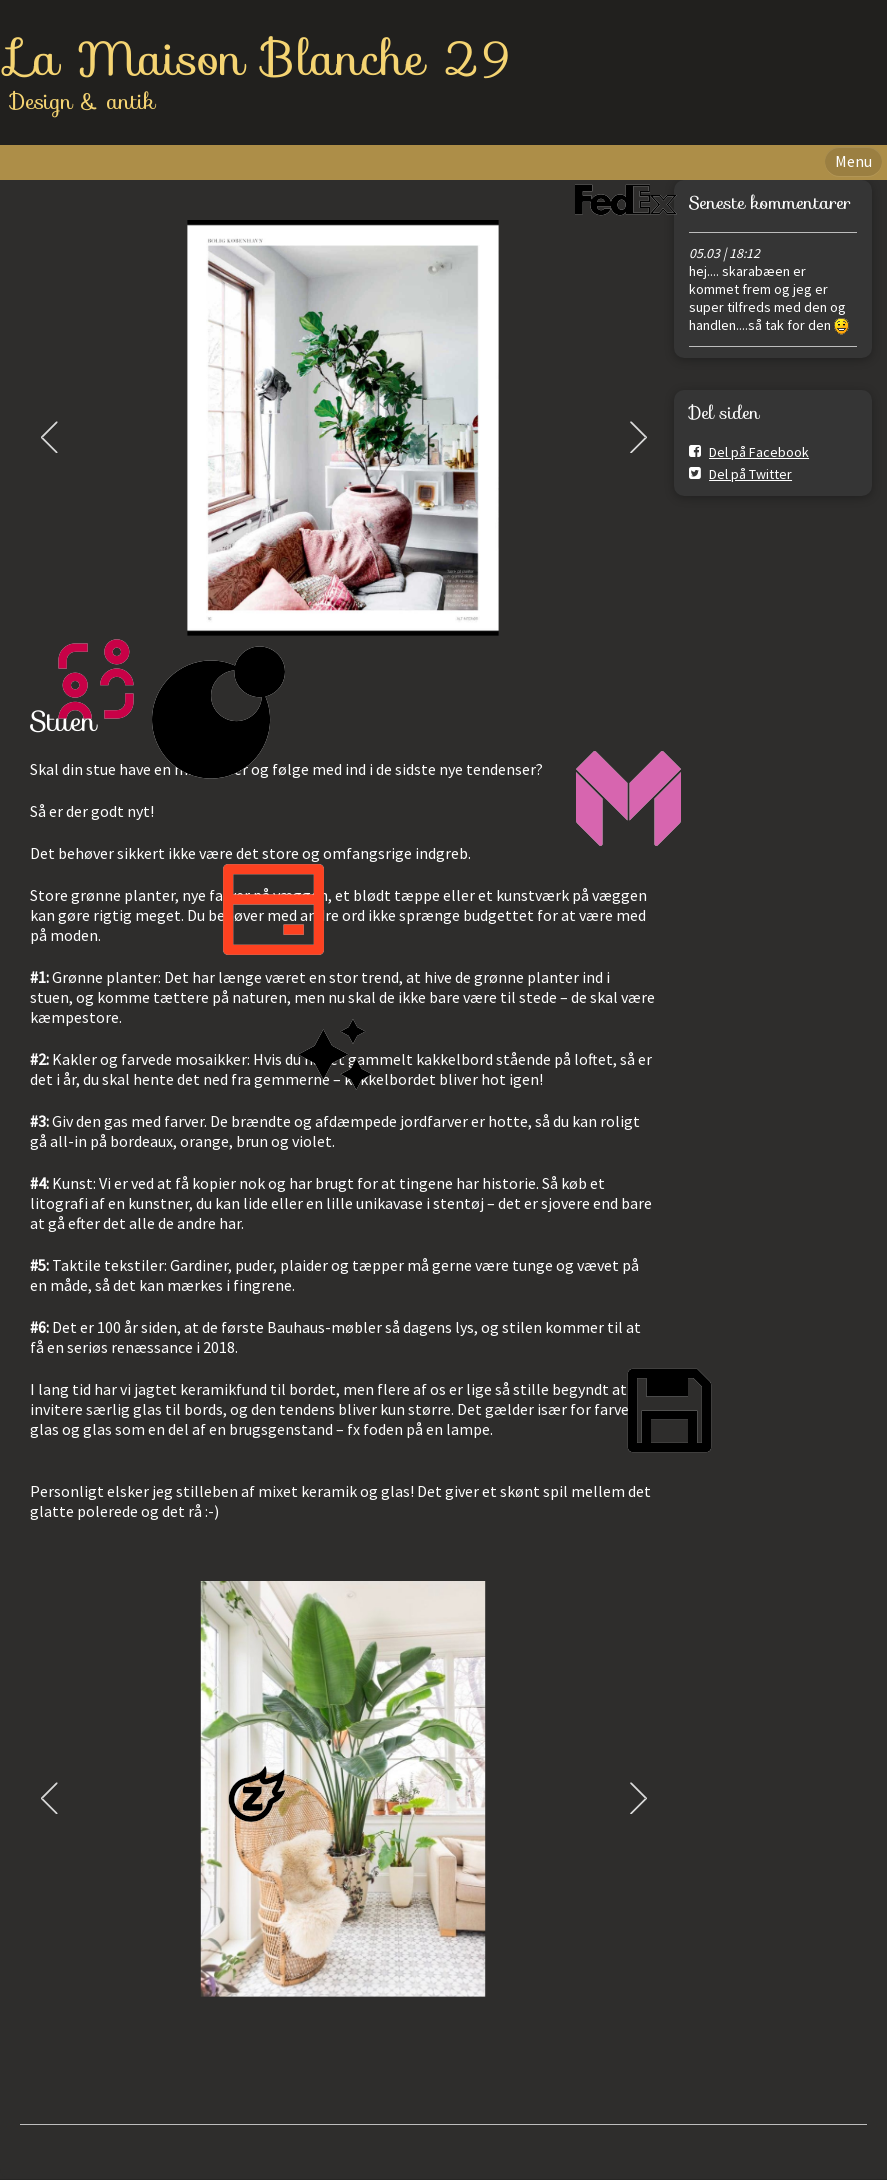 This screenshot has height=2180, width=887. What do you see at coordinates (628, 798) in the screenshot?
I see `open the Monzo banking app` at bounding box center [628, 798].